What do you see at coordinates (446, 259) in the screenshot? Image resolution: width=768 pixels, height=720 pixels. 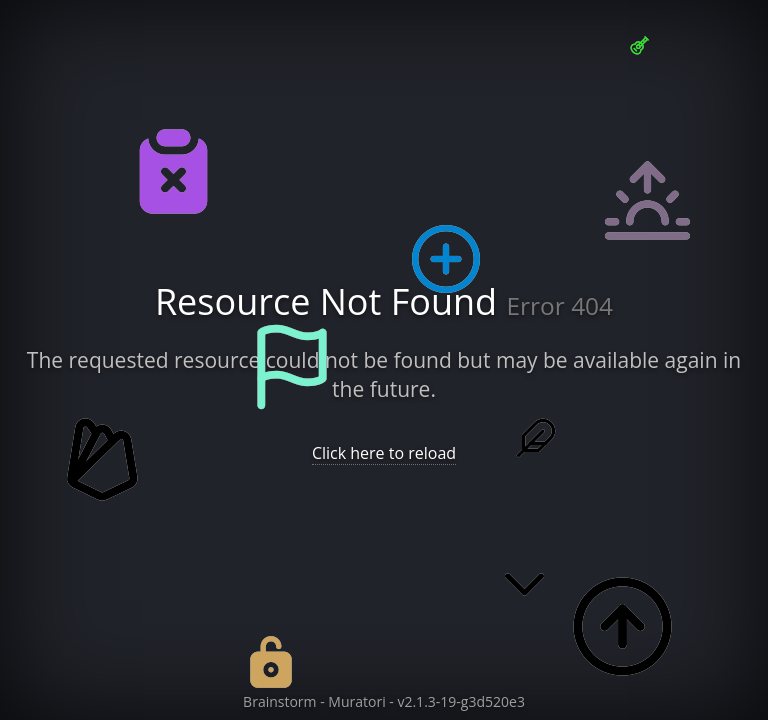 I see `add a new item` at bounding box center [446, 259].